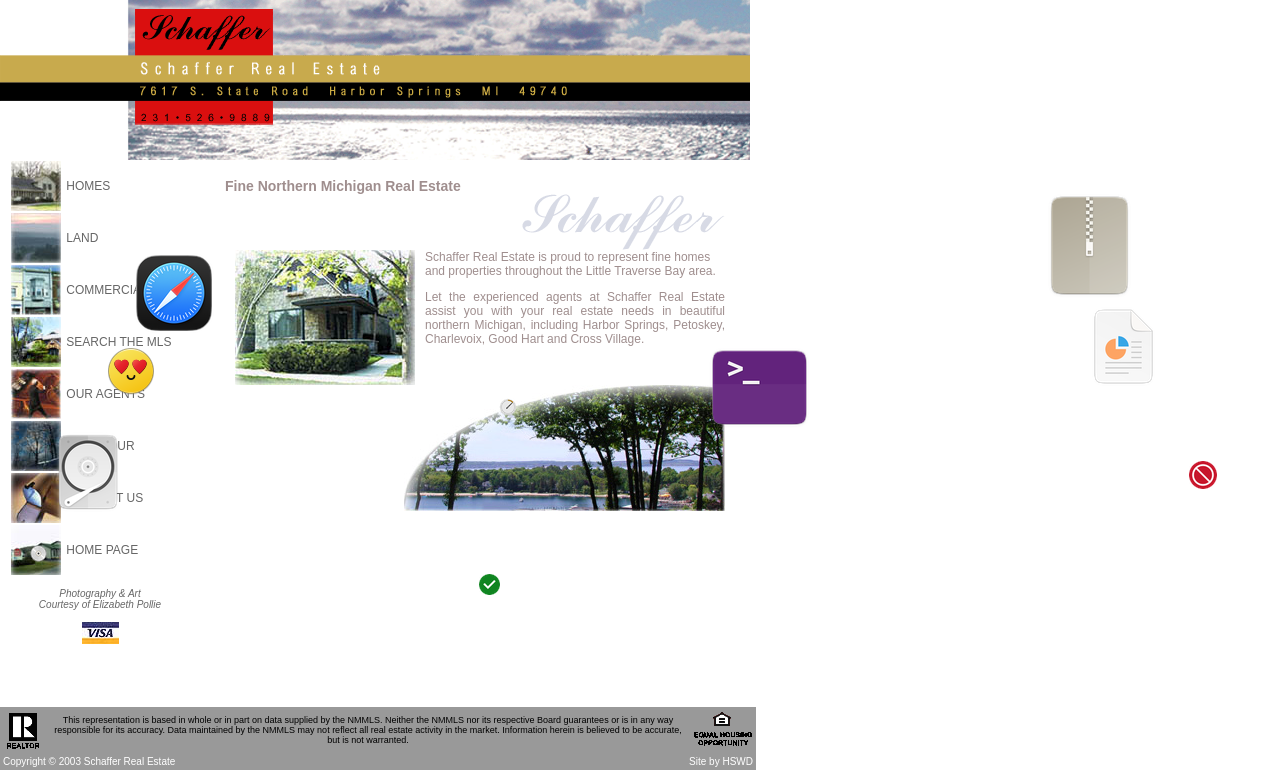 The image size is (1280, 770). I want to click on open terminal with root/administrator privileges, so click(759, 387).